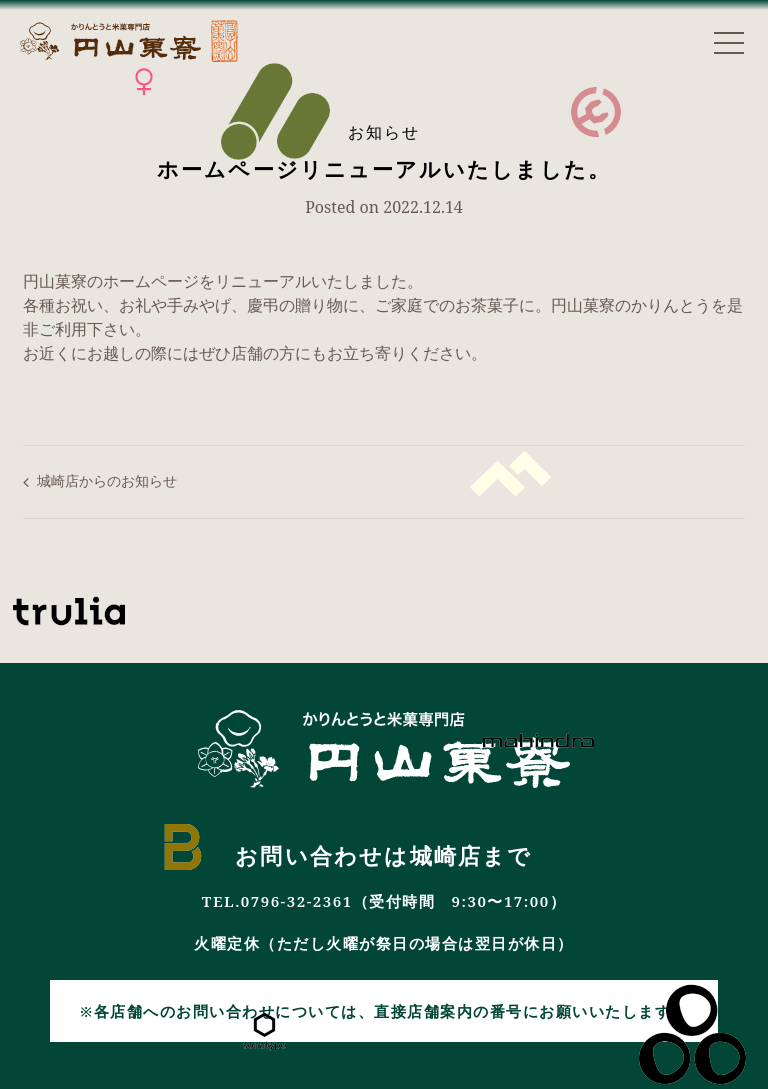  What do you see at coordinates (69, 611) in the screenshot?
I see `open the Trulia real estate app` at bounding box center [69, 611].